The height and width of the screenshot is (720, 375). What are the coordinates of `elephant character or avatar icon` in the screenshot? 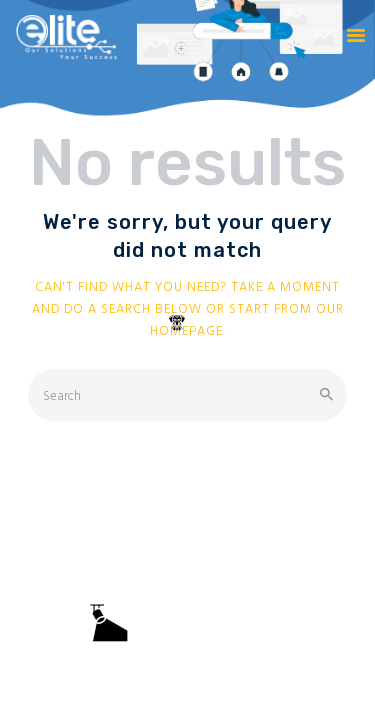 It's located at (177, 323).